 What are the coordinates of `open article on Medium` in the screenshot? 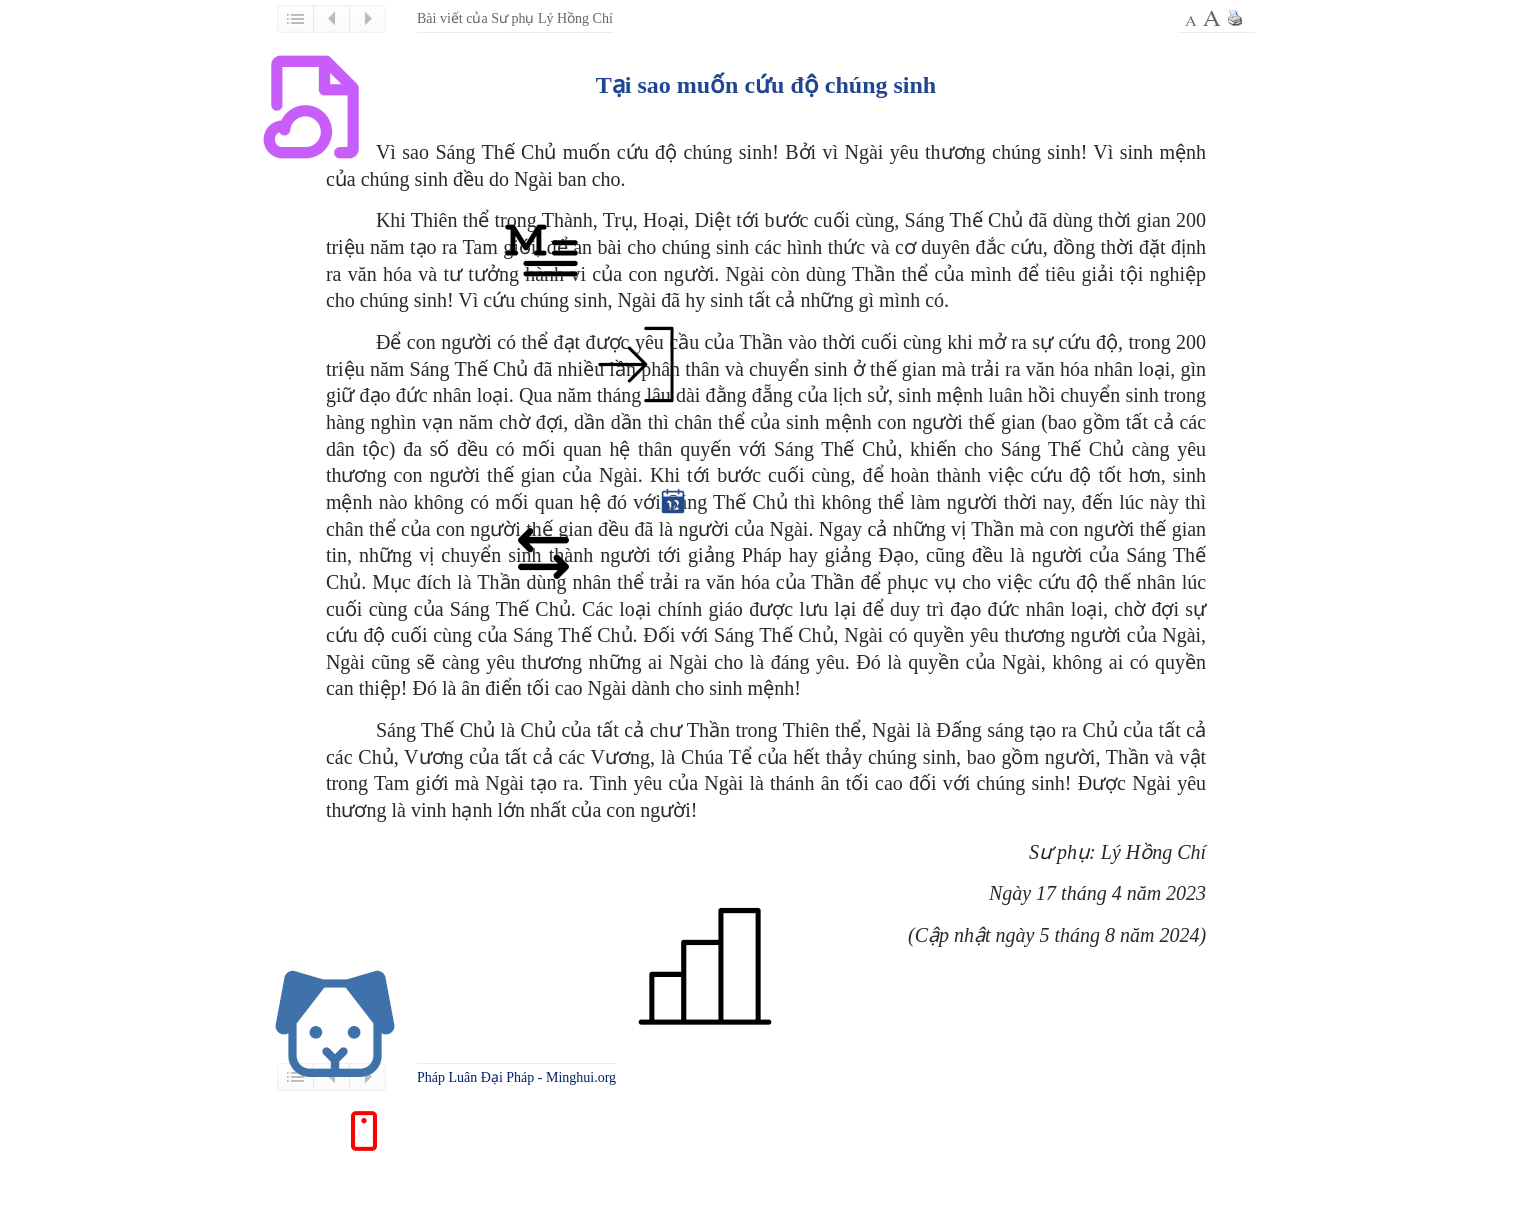 It's located at (541, 250).